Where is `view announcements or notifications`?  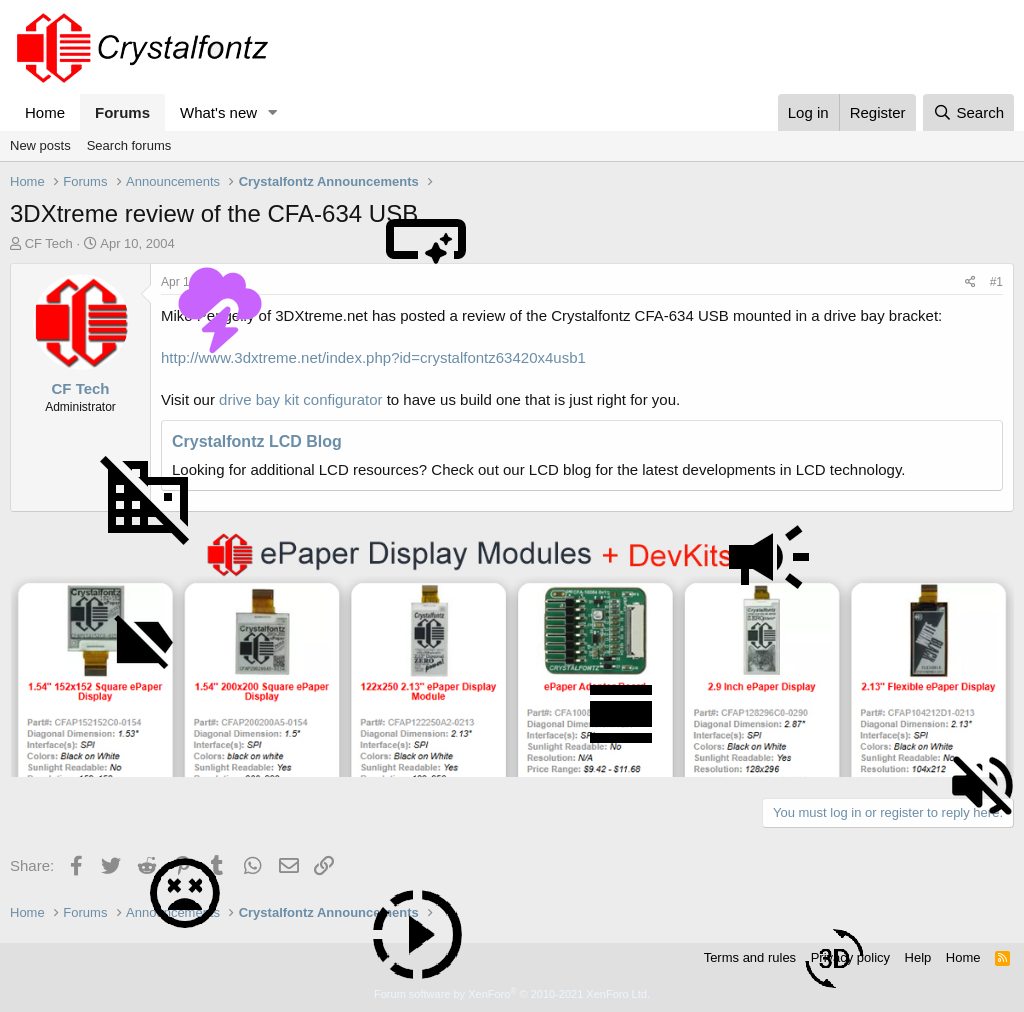 view announcements or notifications is located at coordinates (769, 557).